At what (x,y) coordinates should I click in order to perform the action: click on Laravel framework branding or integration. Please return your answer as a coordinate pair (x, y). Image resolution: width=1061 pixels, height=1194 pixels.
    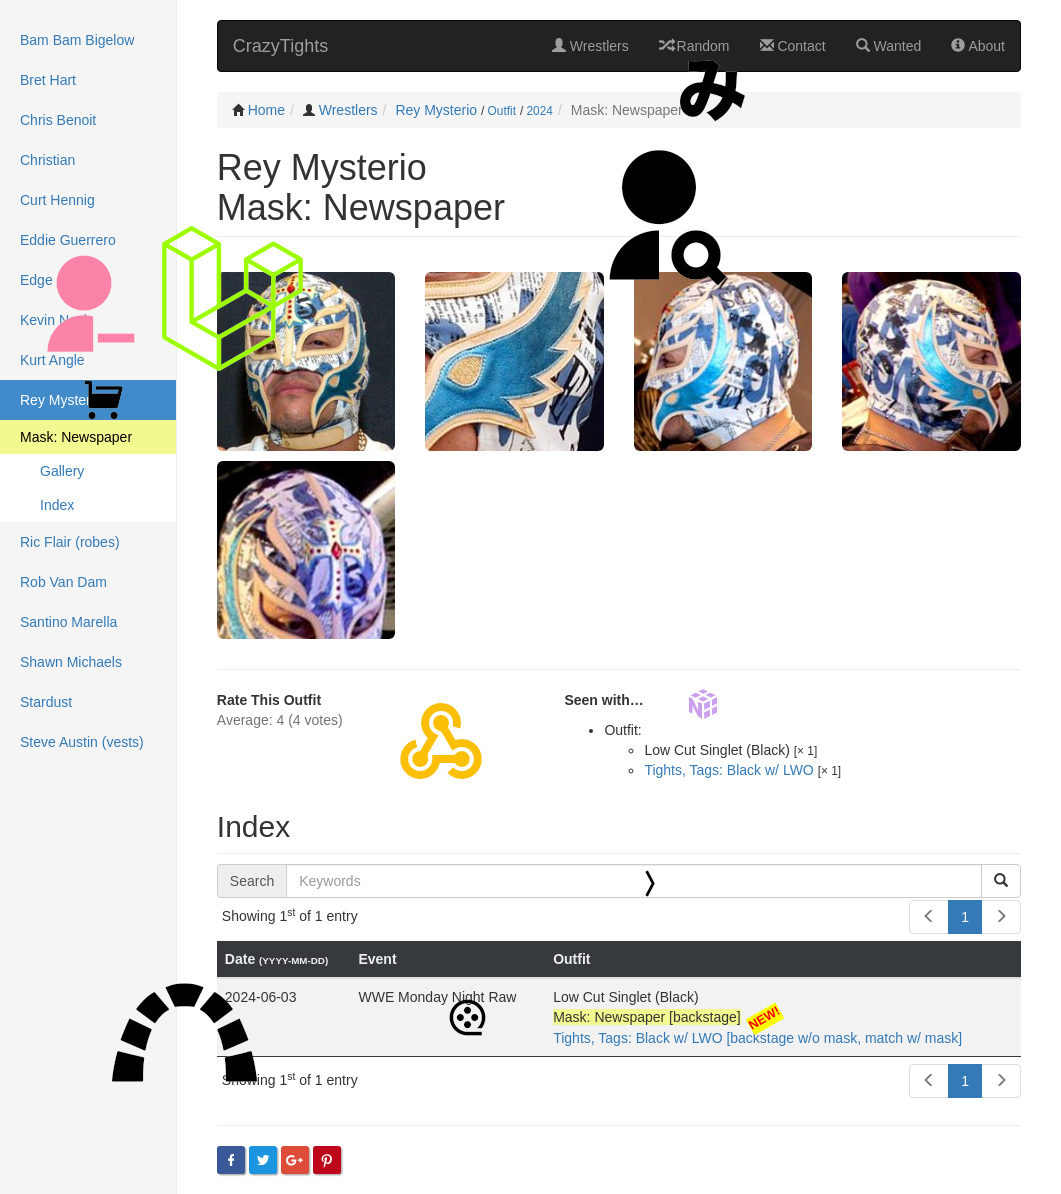
    Looking at the image, I should click on (232, 298).